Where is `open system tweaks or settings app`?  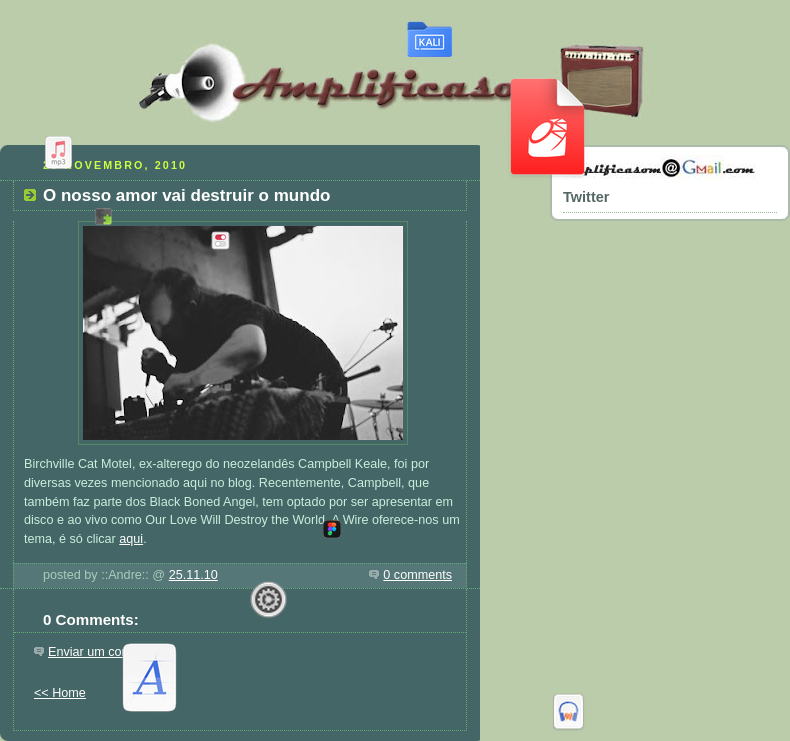
open system tweaks or settings app is located at coordinates (220, 240).